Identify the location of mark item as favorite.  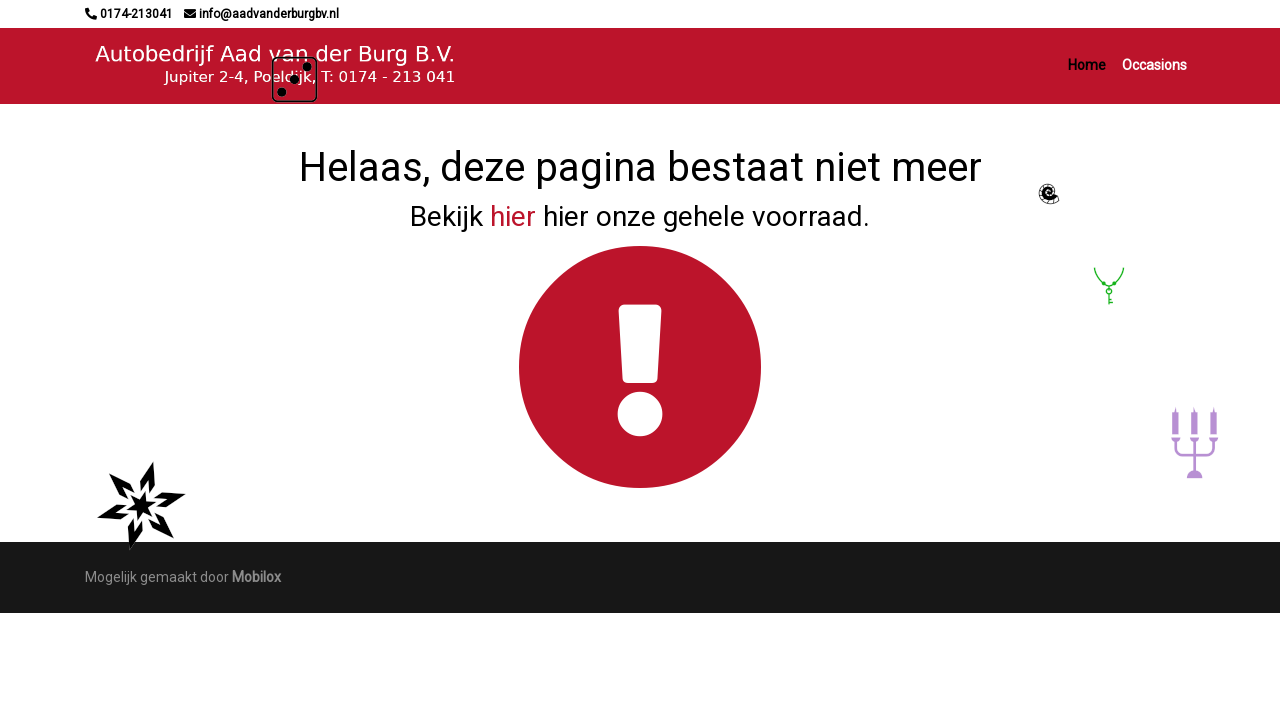
(141, 506).